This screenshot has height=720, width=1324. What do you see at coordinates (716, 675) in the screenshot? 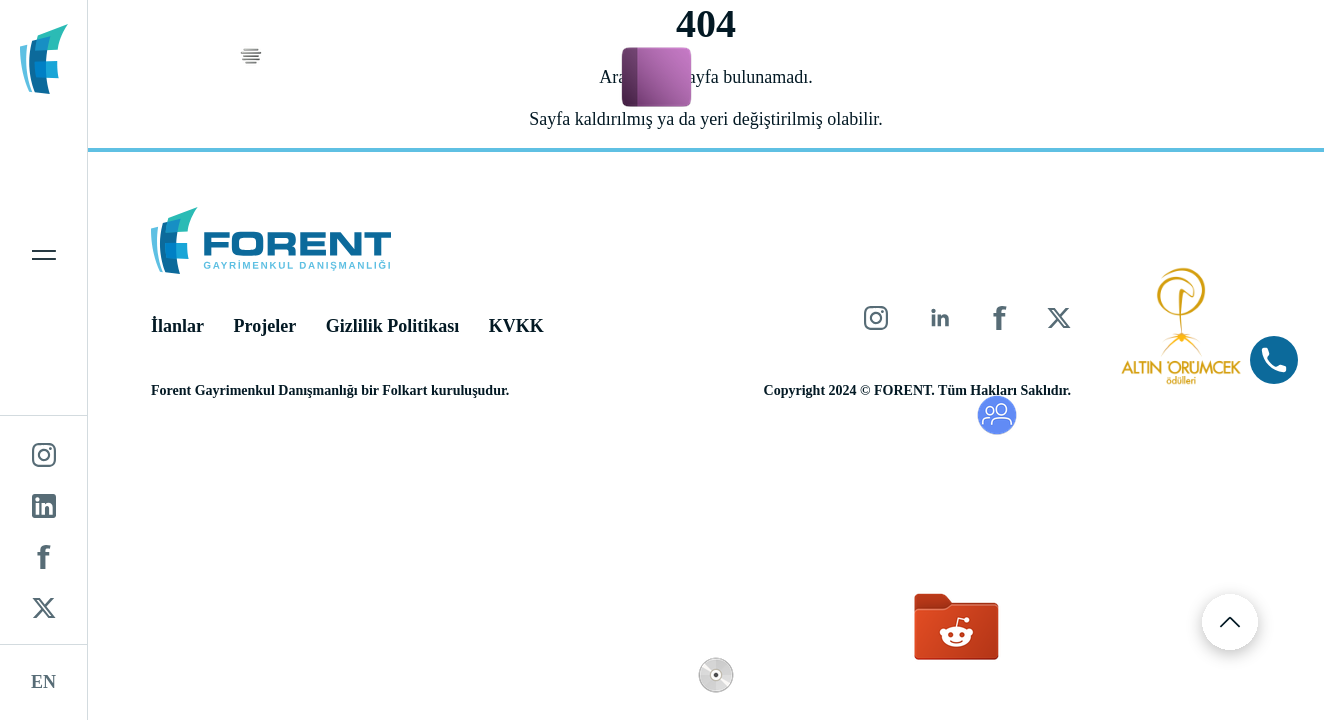
I see `indicates a DVD or optical disc drive` at bounding box center [716, 675].